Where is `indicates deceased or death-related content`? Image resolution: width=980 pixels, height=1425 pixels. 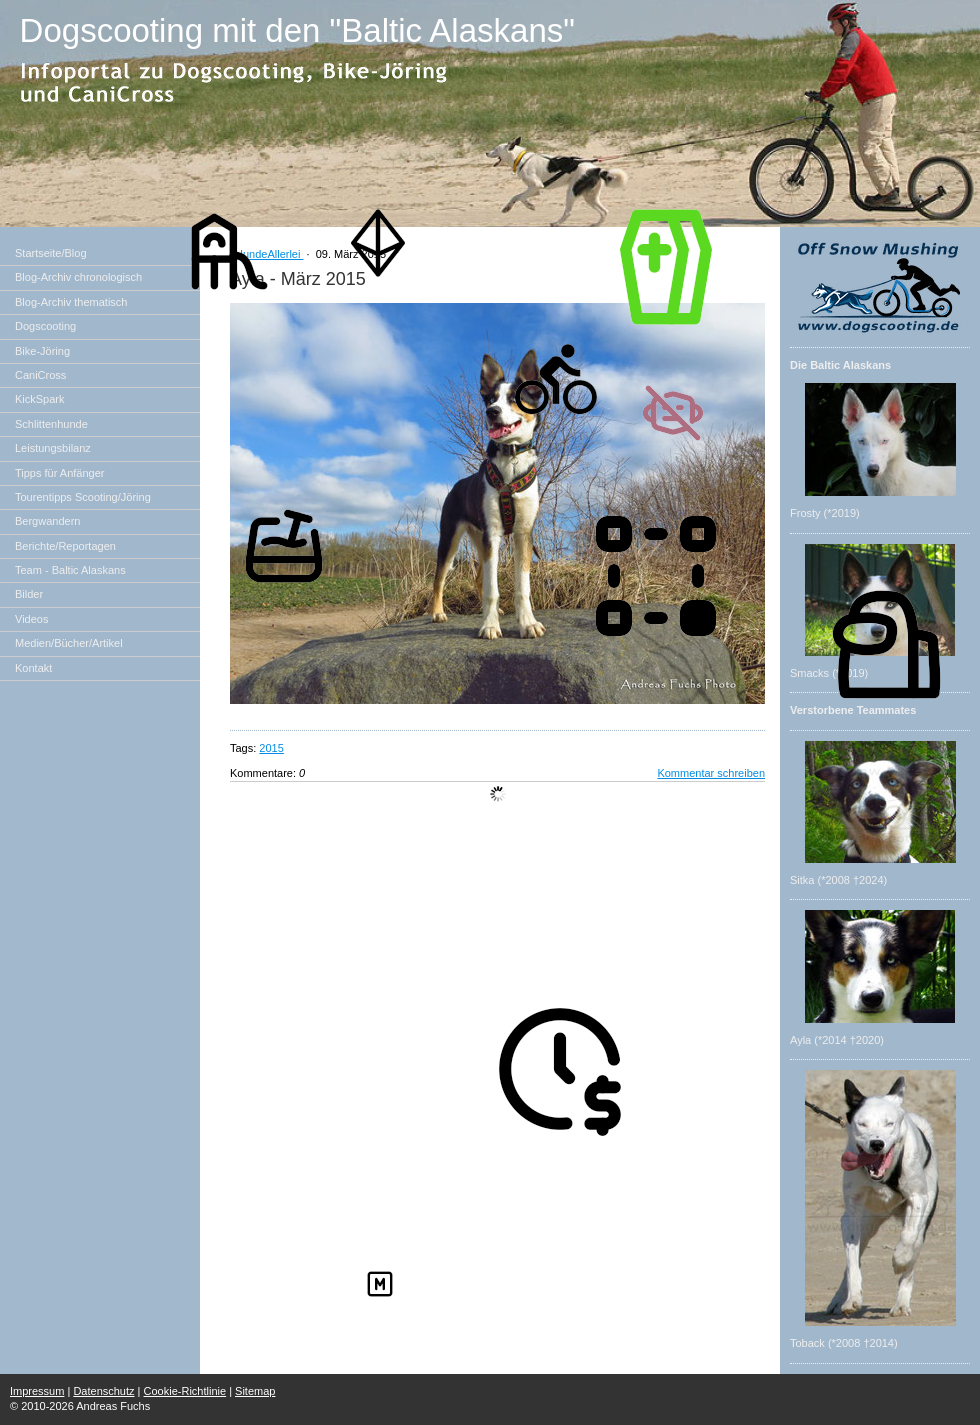
indicates deceased or death-related content is located at coordinates (666, 267).